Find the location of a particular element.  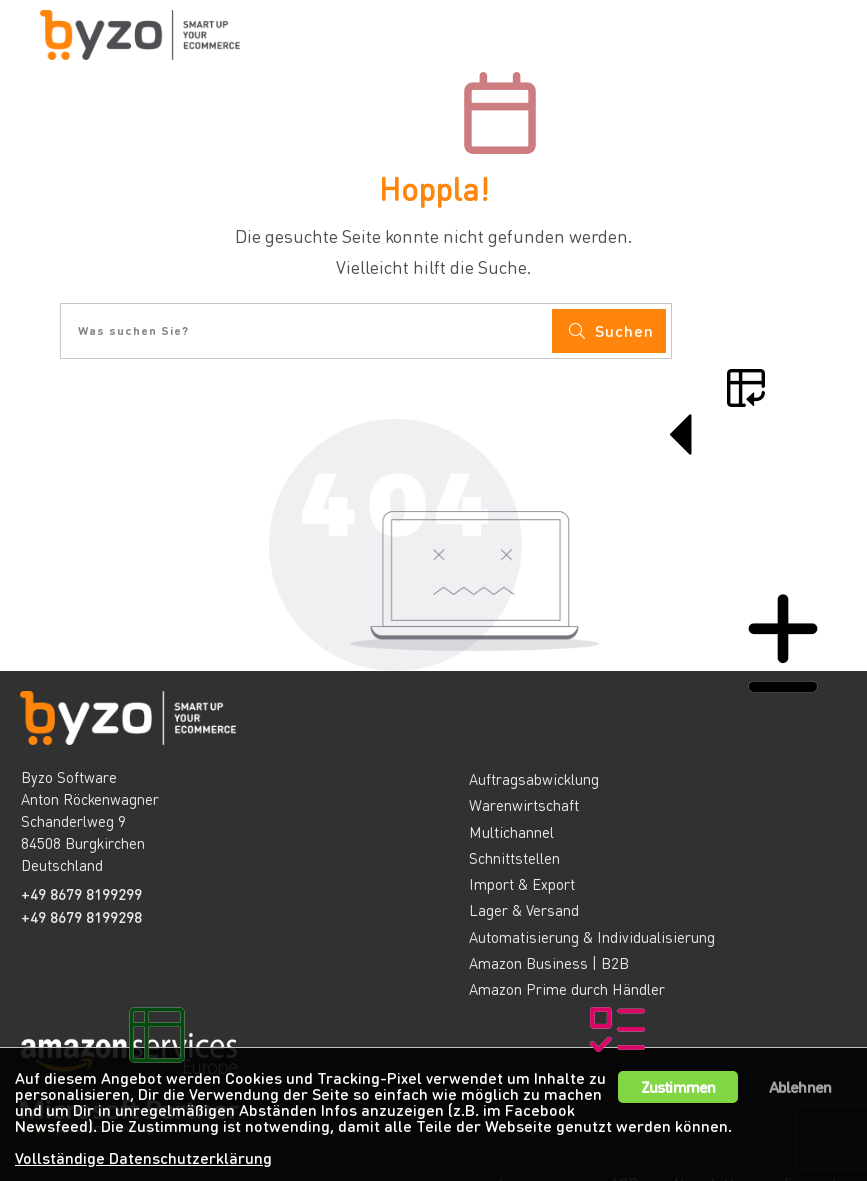

view task list or checklist is located at coordinates (617, 1028).